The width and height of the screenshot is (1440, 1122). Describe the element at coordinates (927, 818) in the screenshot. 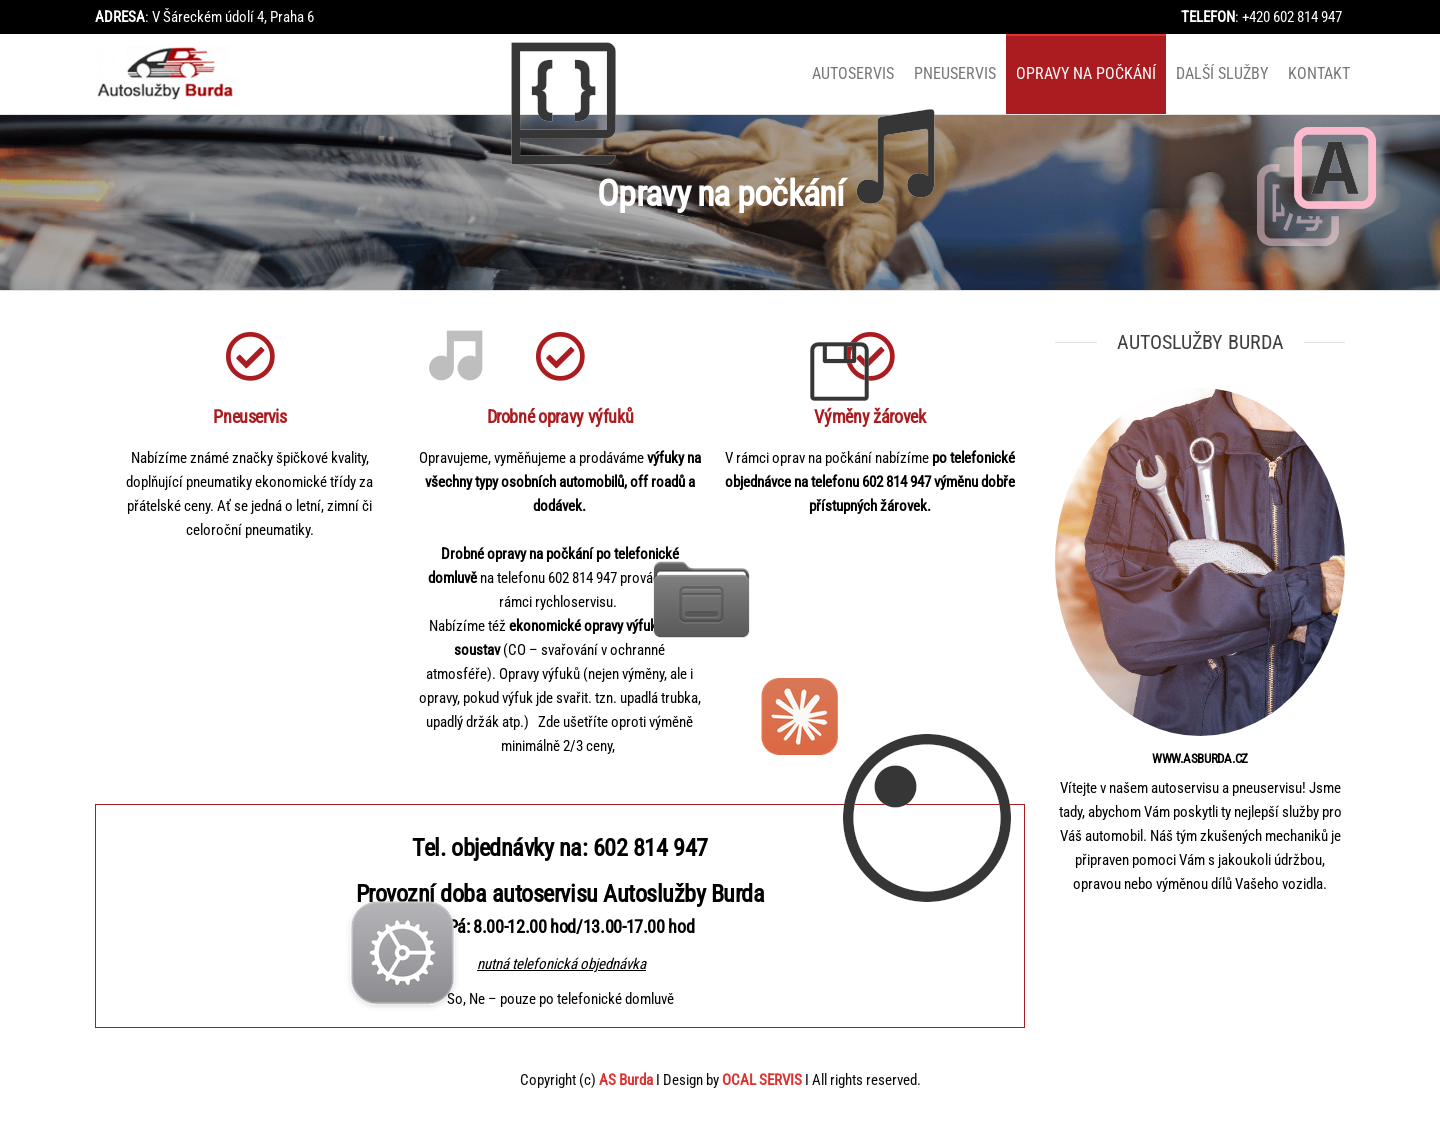

I see `open clockworks or timer application` at that location.